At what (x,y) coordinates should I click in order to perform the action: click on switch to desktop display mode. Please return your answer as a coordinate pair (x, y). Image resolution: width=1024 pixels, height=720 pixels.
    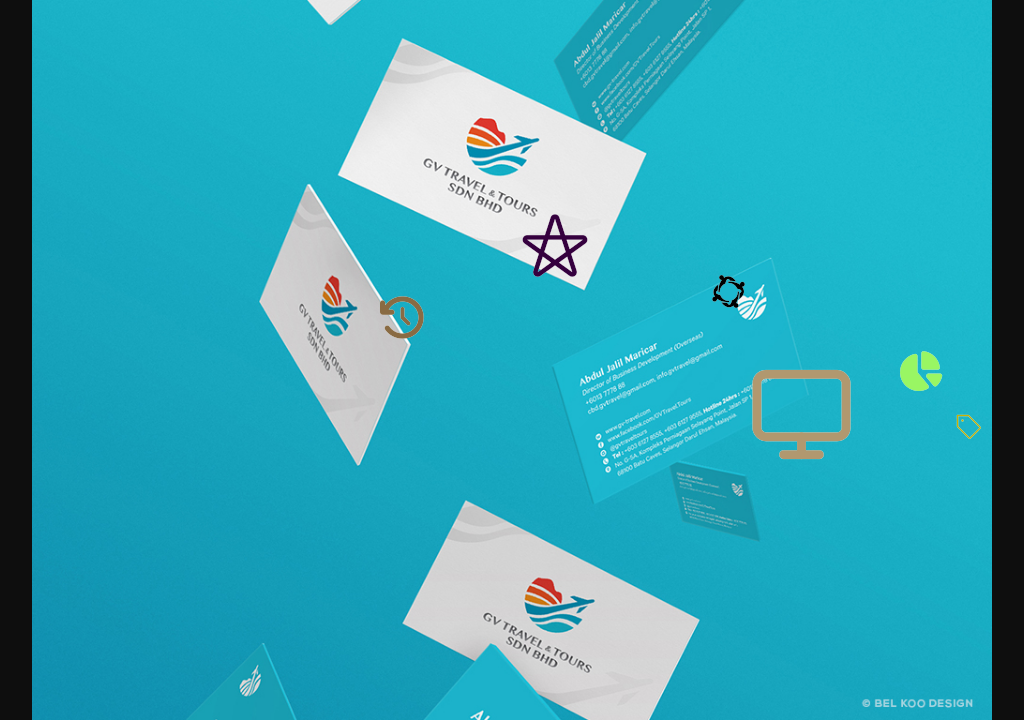
    Looking at the image, I should click on (801, 414).